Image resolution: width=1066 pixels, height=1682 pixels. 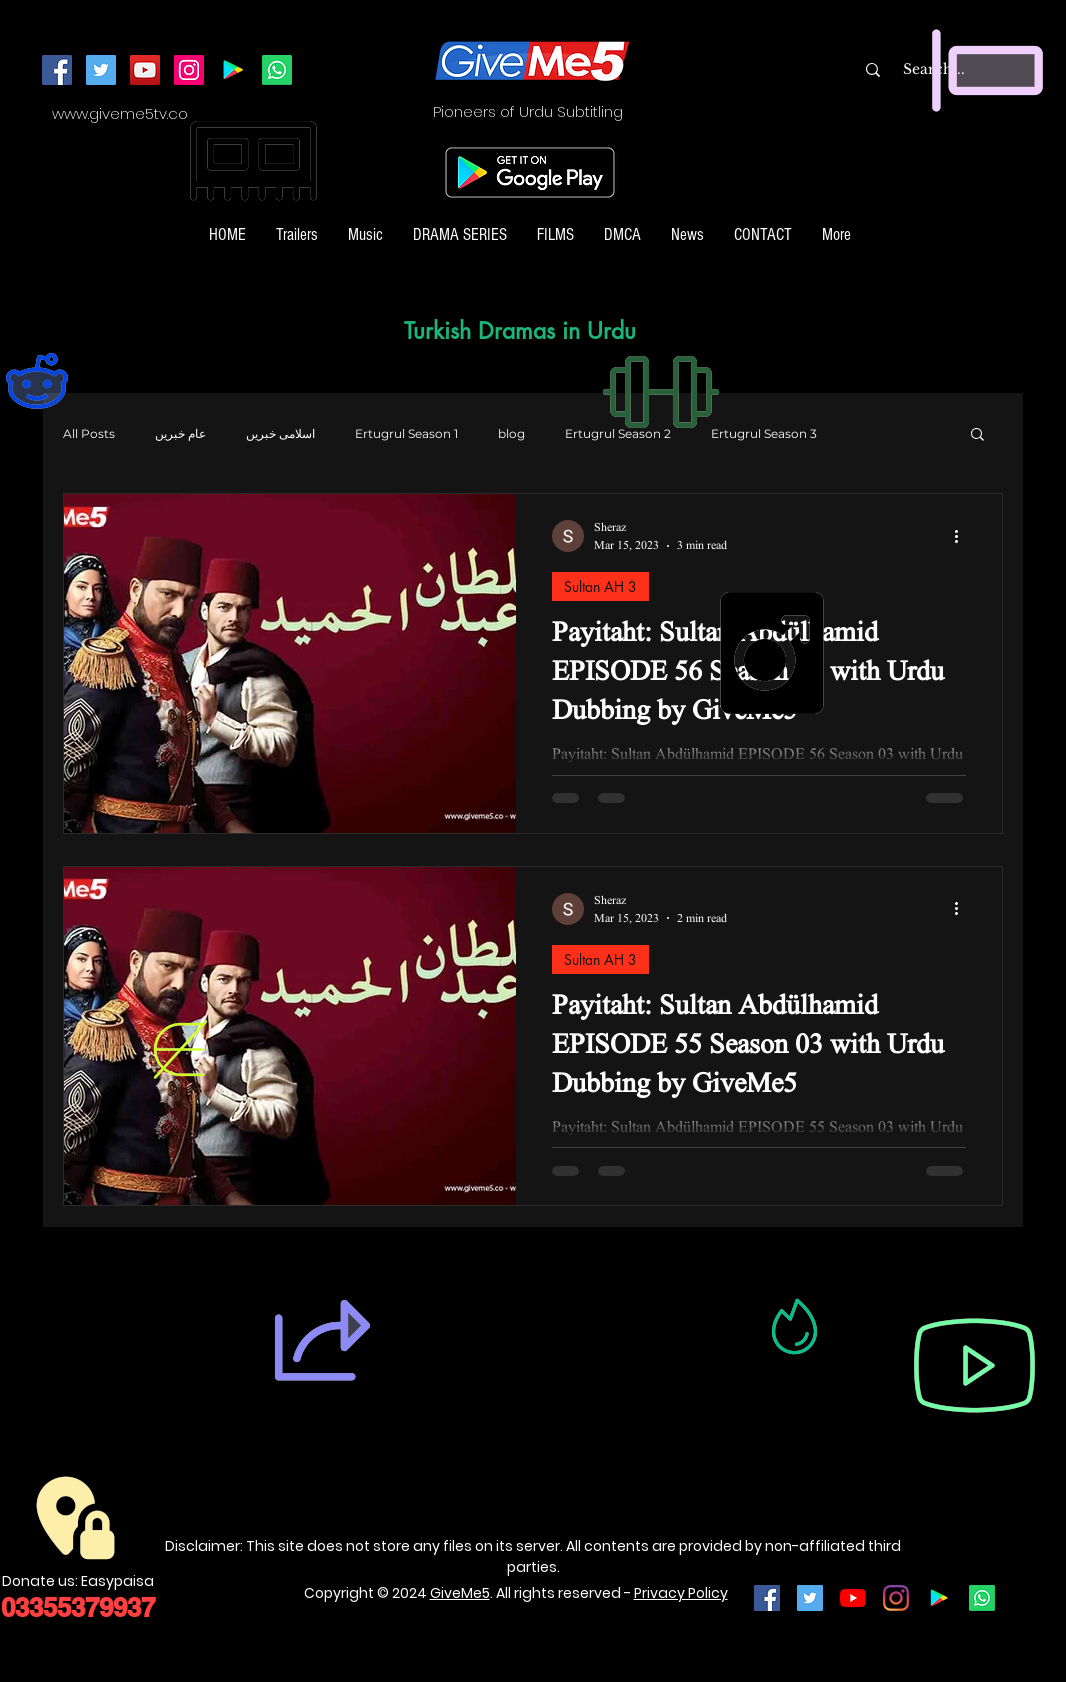 What do you see at coordinates (985, 70) in the screenshot?
I see `align content to the left edge` at bounding box center [985, 70].